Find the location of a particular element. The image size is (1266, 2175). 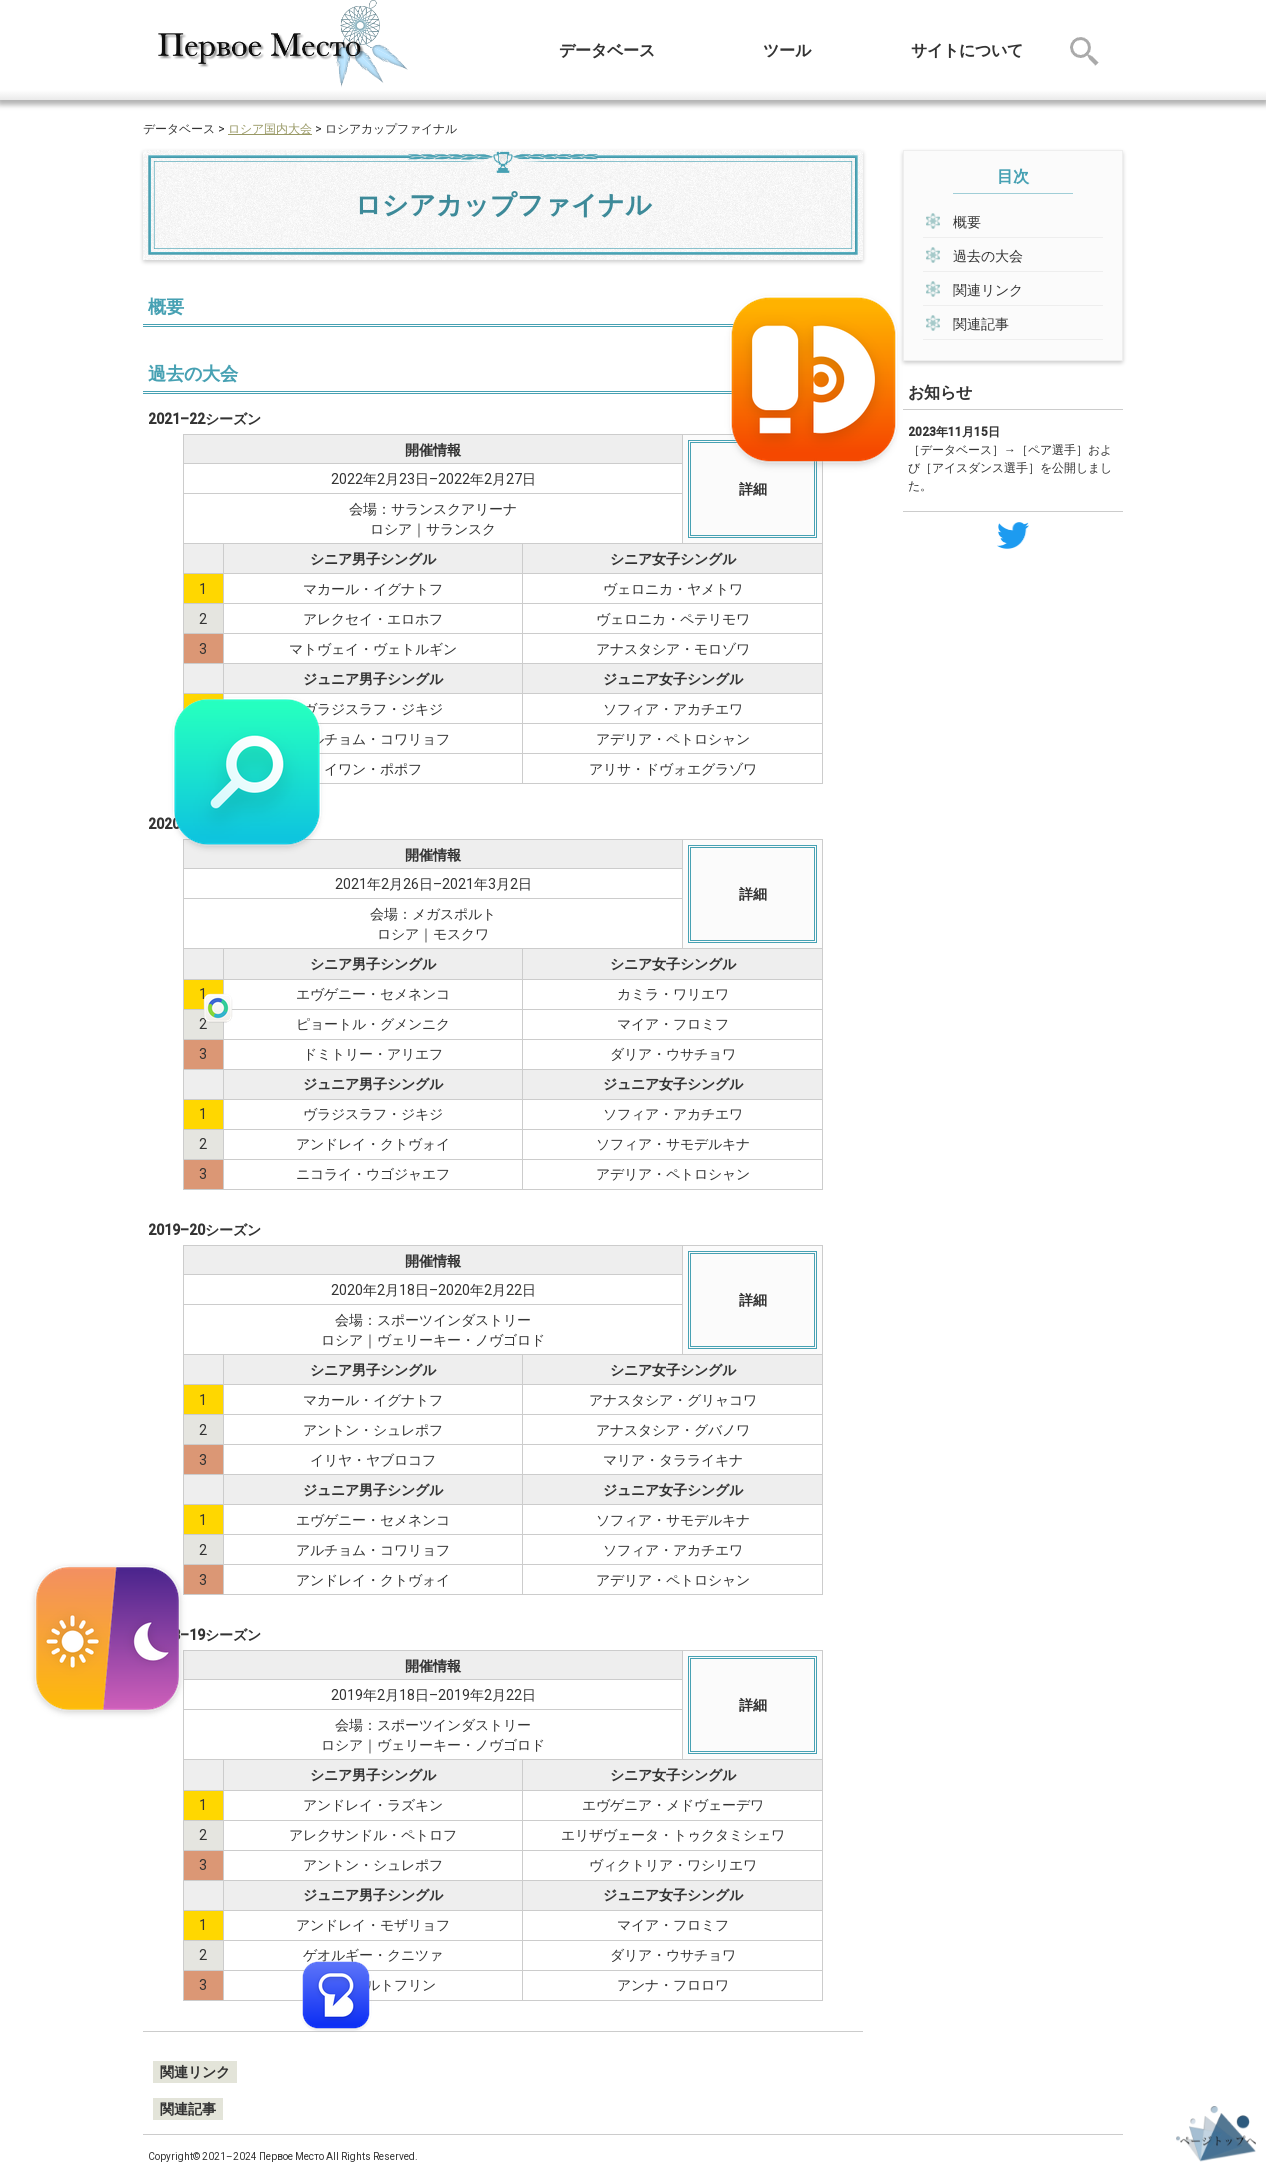

open synergy app for keyboard and mouse sharing is located at coordinates (218, 1008).